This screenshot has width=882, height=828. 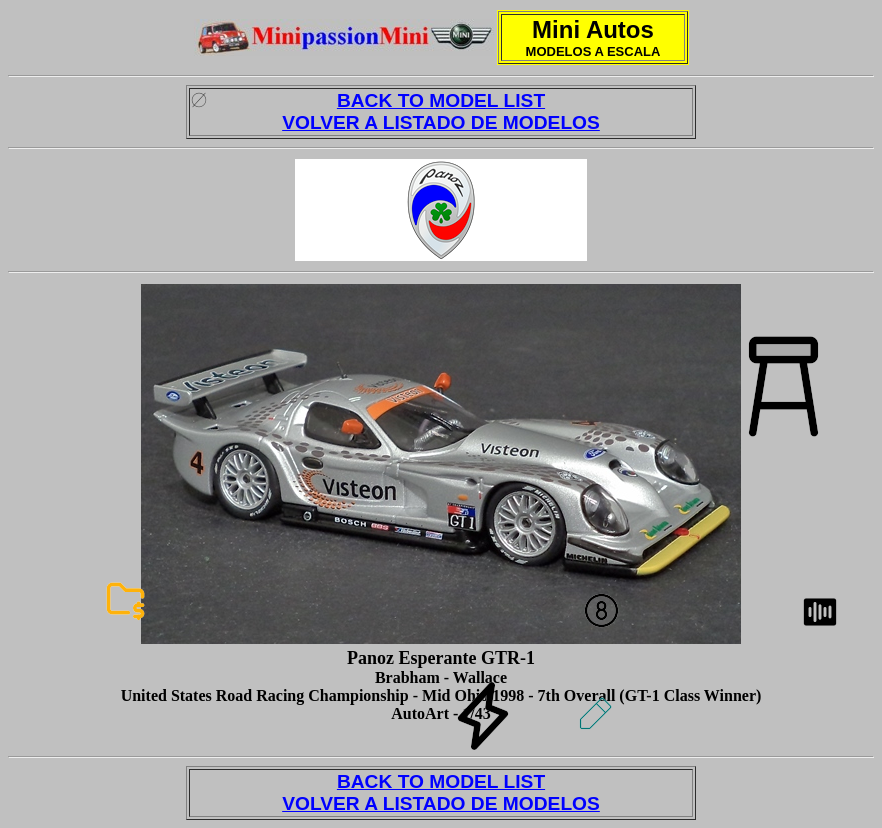 What do you see at coordinates (595, 714) in the screenshot?
I see `edit content or text` at bounding box center [595, 714].